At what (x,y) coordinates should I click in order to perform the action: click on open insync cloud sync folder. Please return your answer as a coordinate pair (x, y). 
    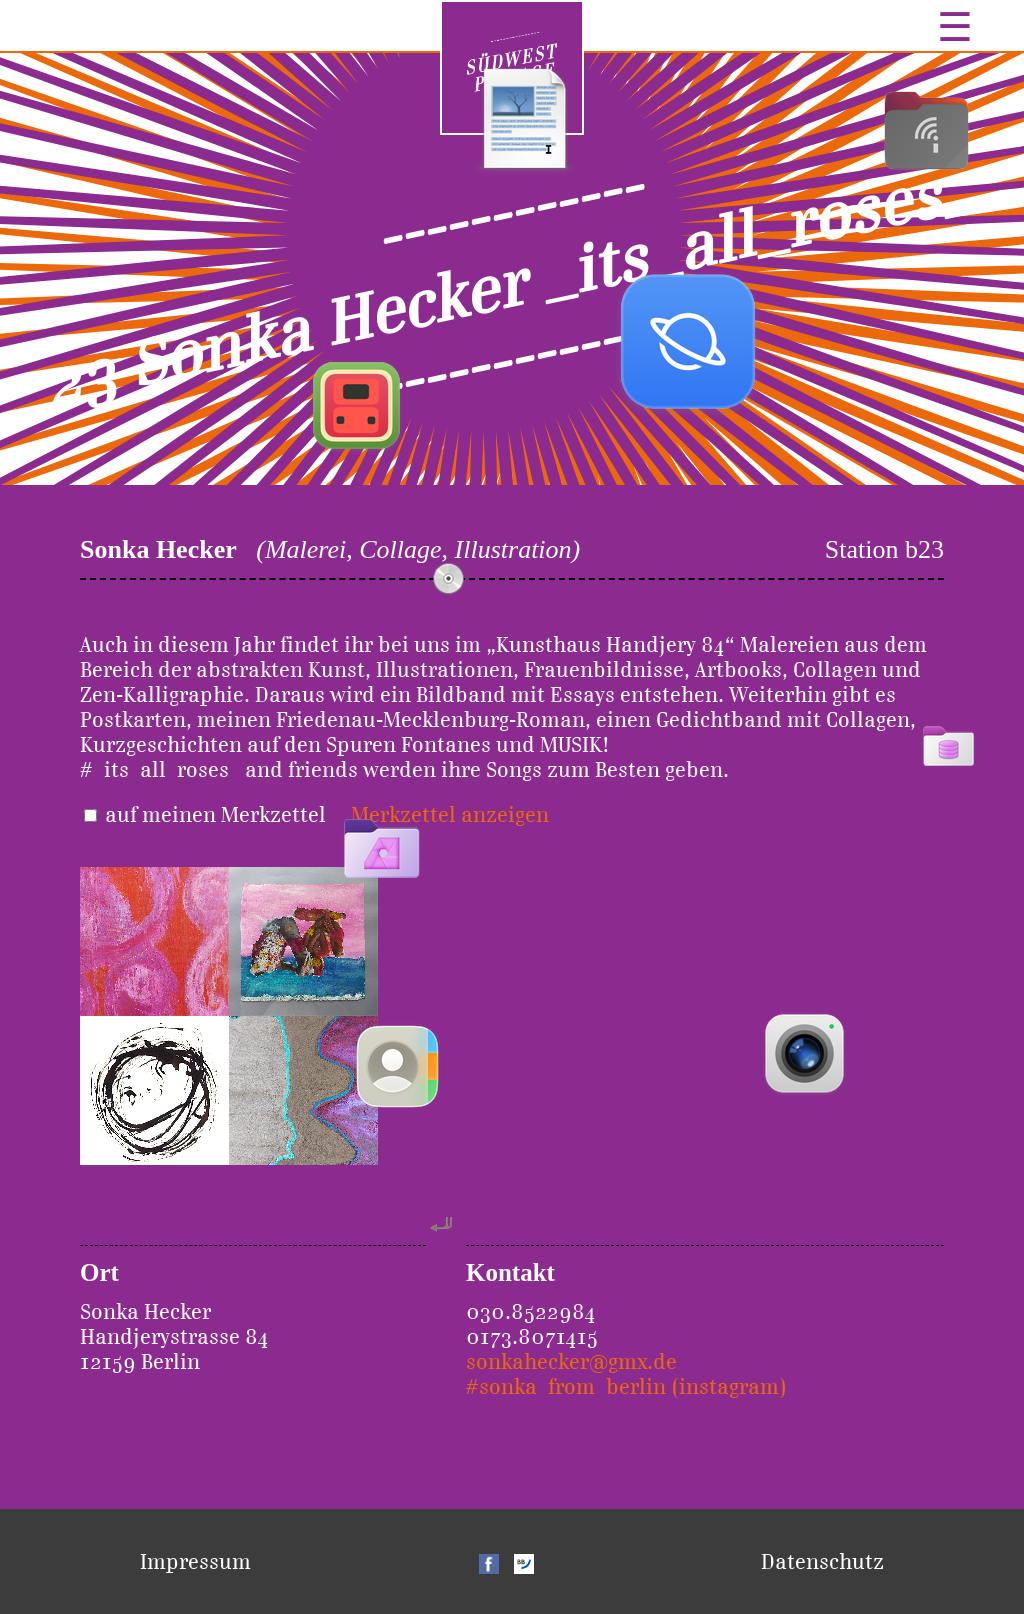
    Looking at the image, I should click on (926, 130).